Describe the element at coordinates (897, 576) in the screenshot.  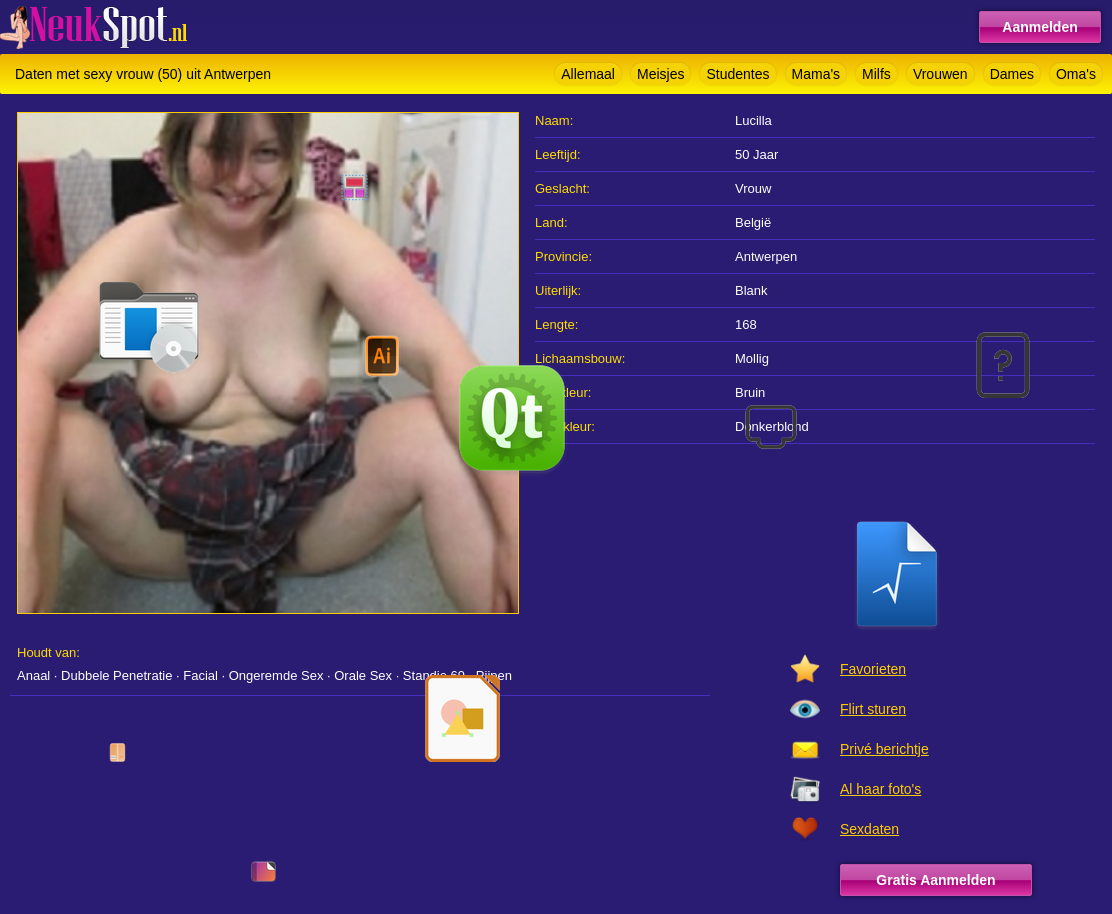
I see `a root data file or scientific dataset document` at that location.